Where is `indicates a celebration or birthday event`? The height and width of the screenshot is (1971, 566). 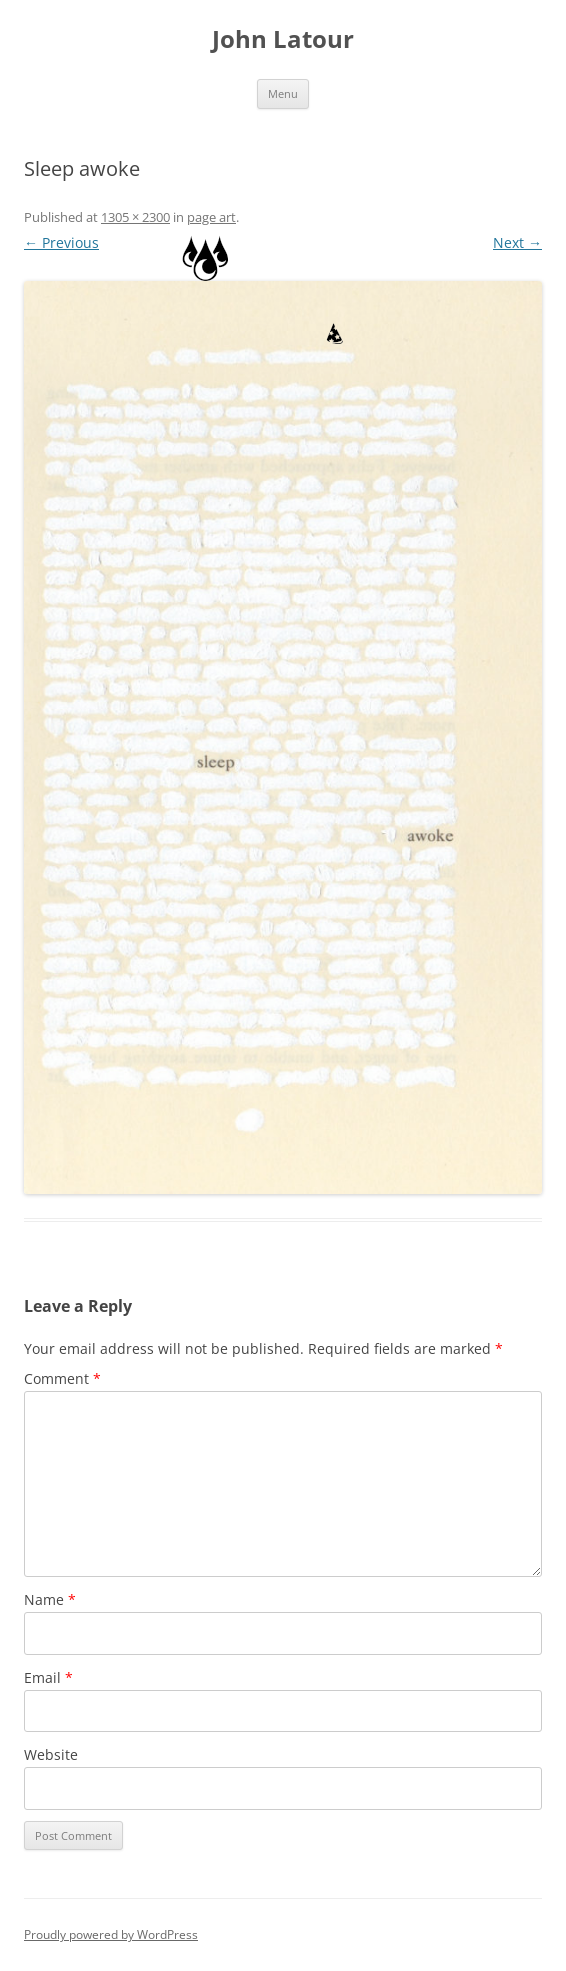 indicates a celebration or birthday event is located at coordinates (334, 333).